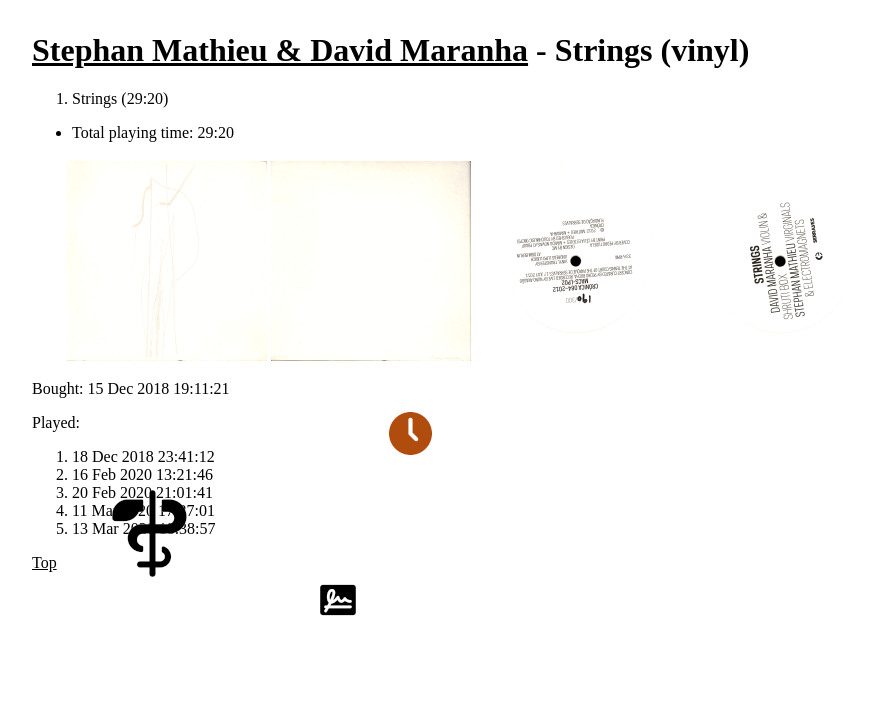 The width and height of the screenshot is (882, 720). Describe the element at coordinates (152, 533) in the screenshot. I see `access medical or healthcare services` at that location.